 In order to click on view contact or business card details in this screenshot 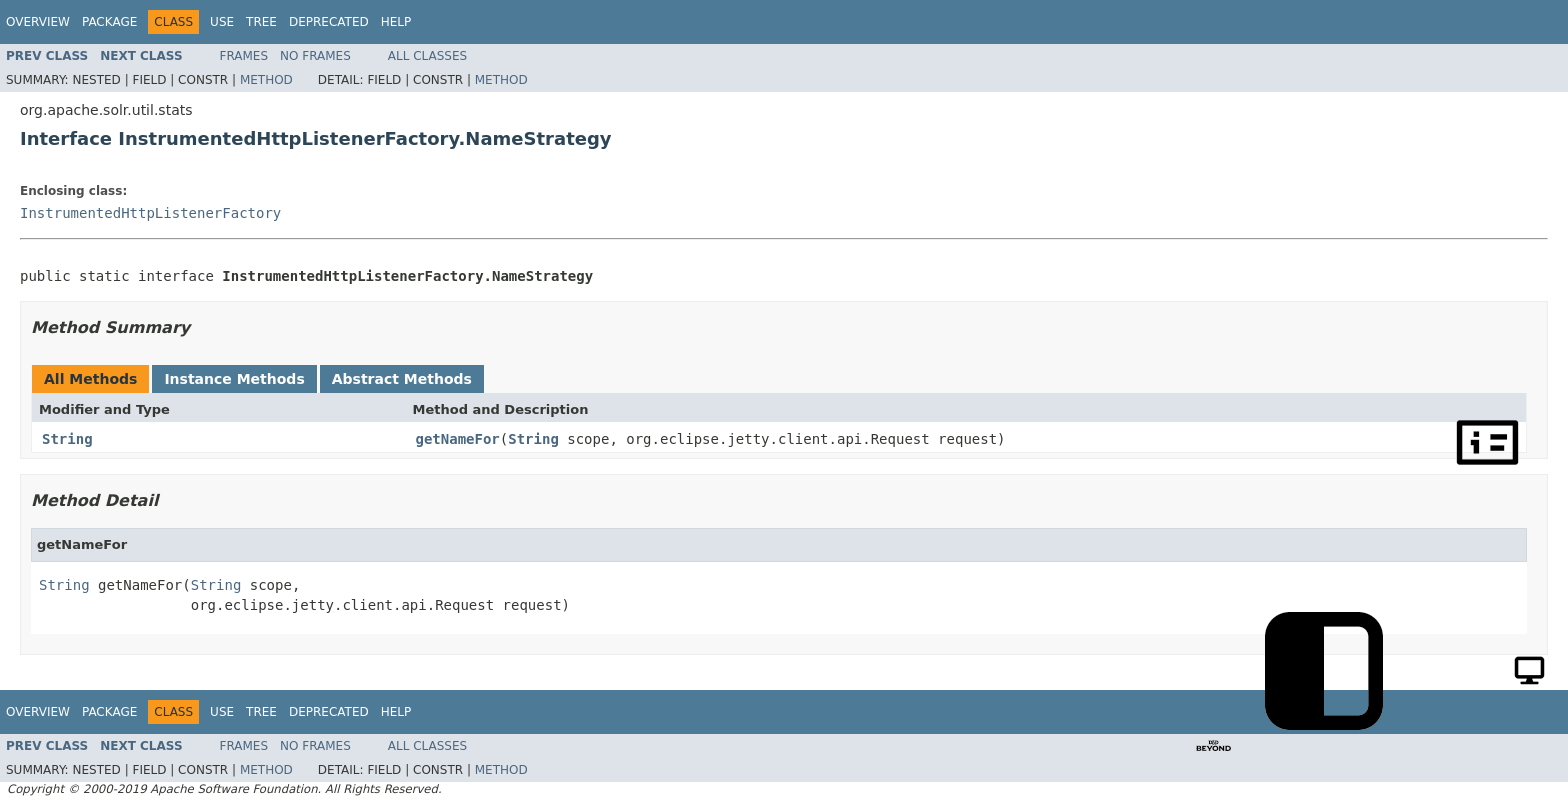, I will do `click(1487, 442)`.